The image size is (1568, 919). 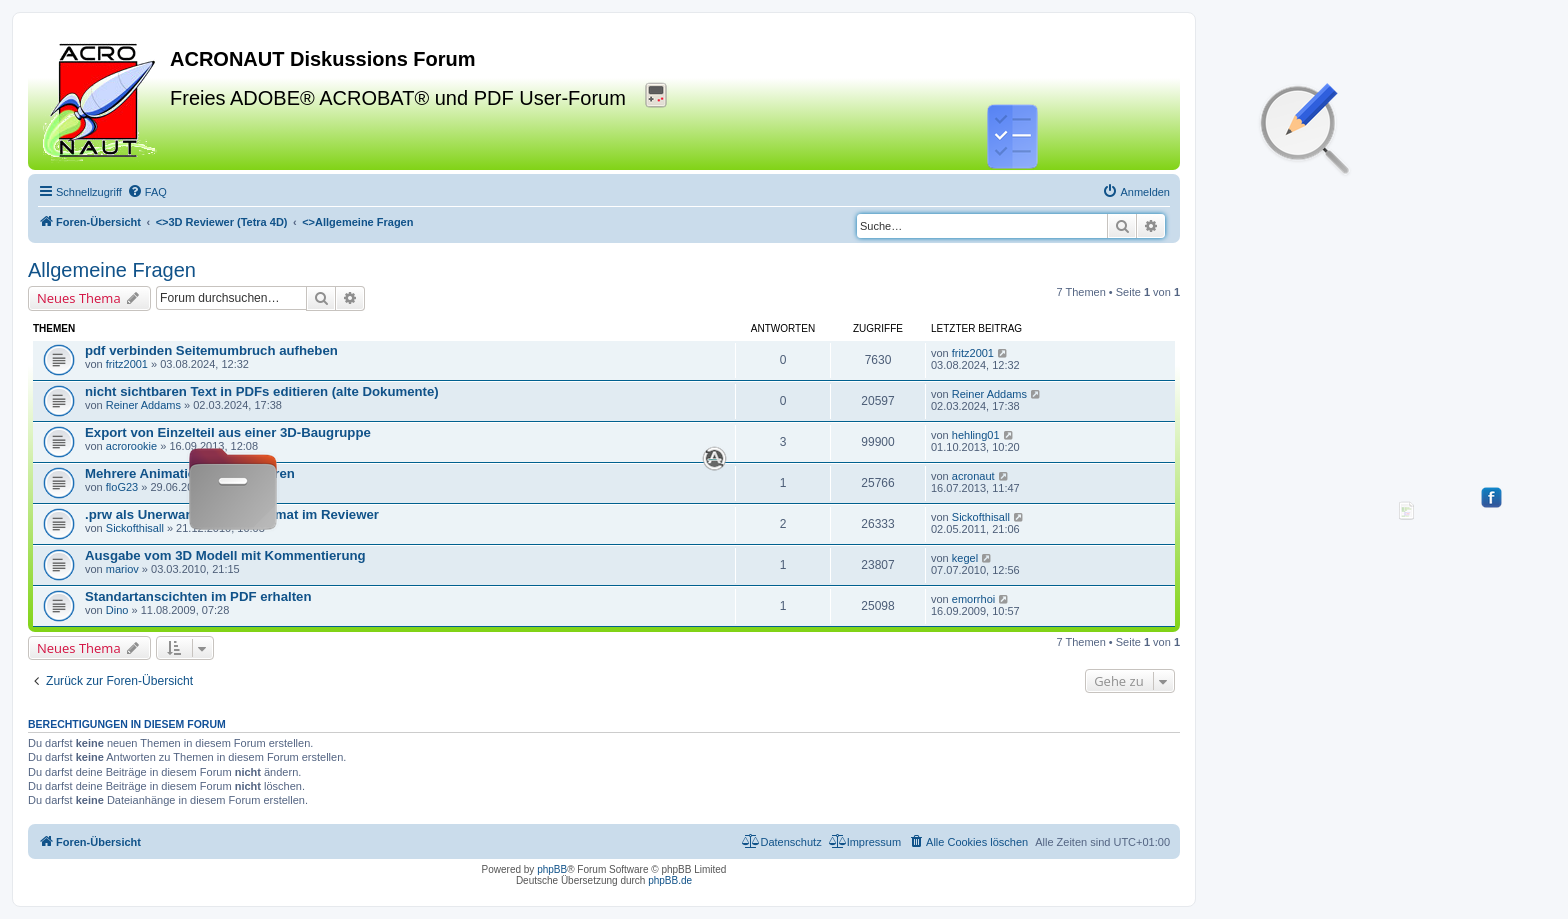 I want to click on open the game center or gaming app, so click(x=656, y=95).